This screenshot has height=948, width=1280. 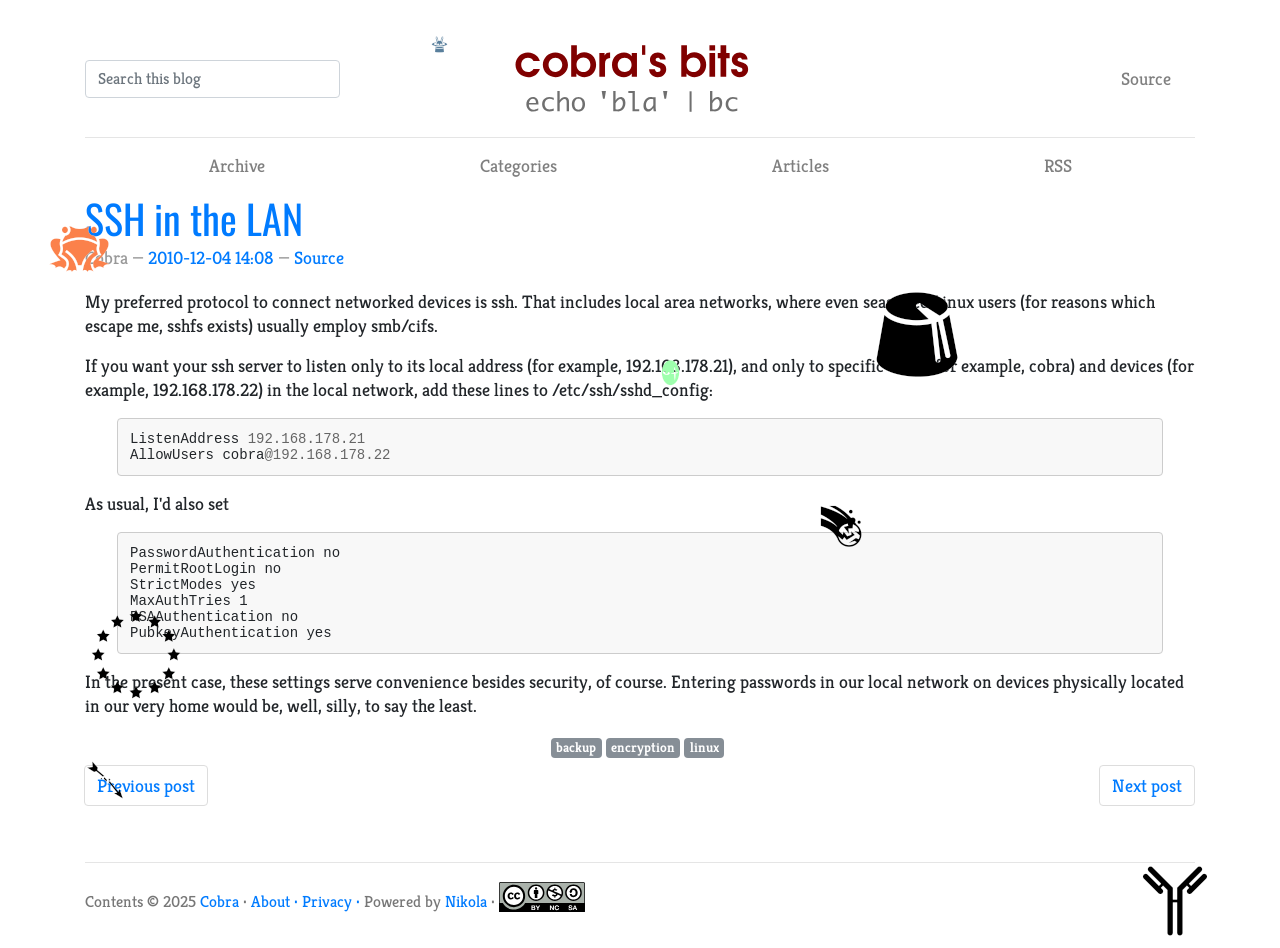 I want to click on view immune system or antibody information, so click(x=1175, y=901).